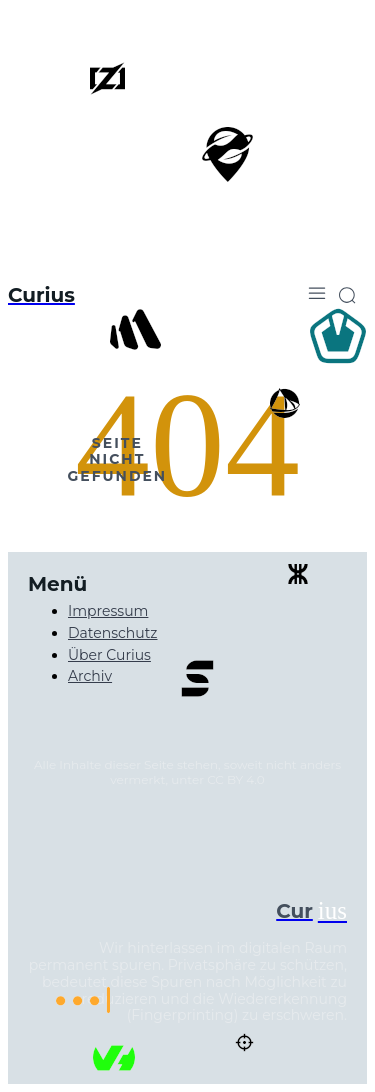  What do you see at coordinates (83, 1000) in the screenshot?
I see `open lastpass password manager` at bounding box center [83, 1000].